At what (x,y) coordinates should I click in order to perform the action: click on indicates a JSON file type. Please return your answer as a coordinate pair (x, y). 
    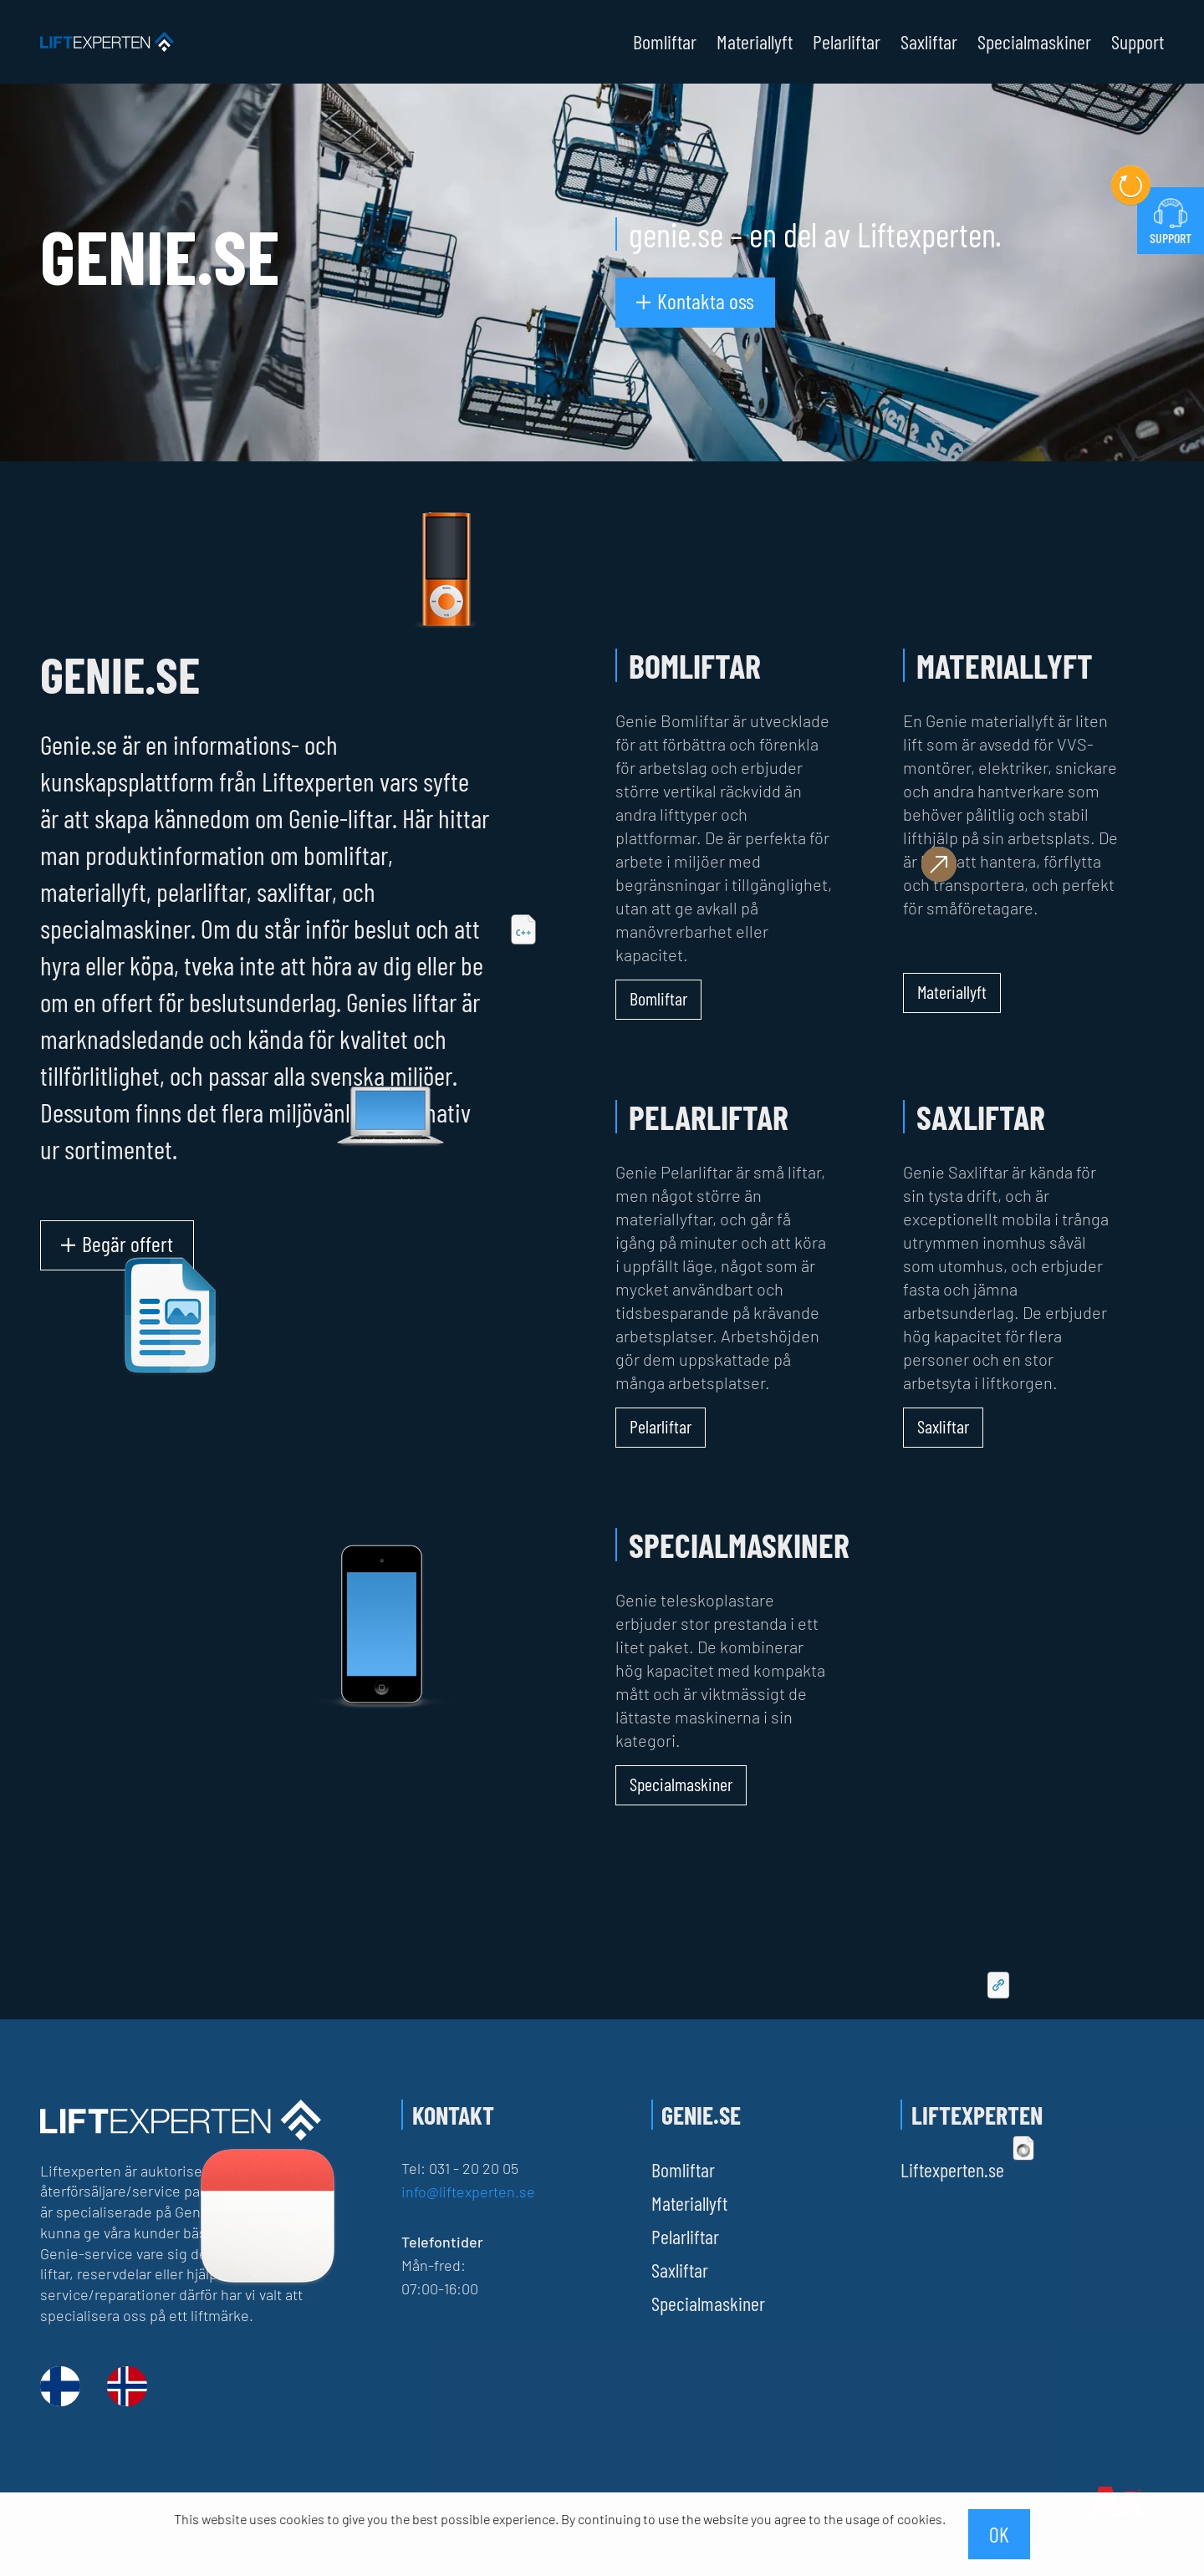
    Looking at the image, I should click on (1023, 2148).